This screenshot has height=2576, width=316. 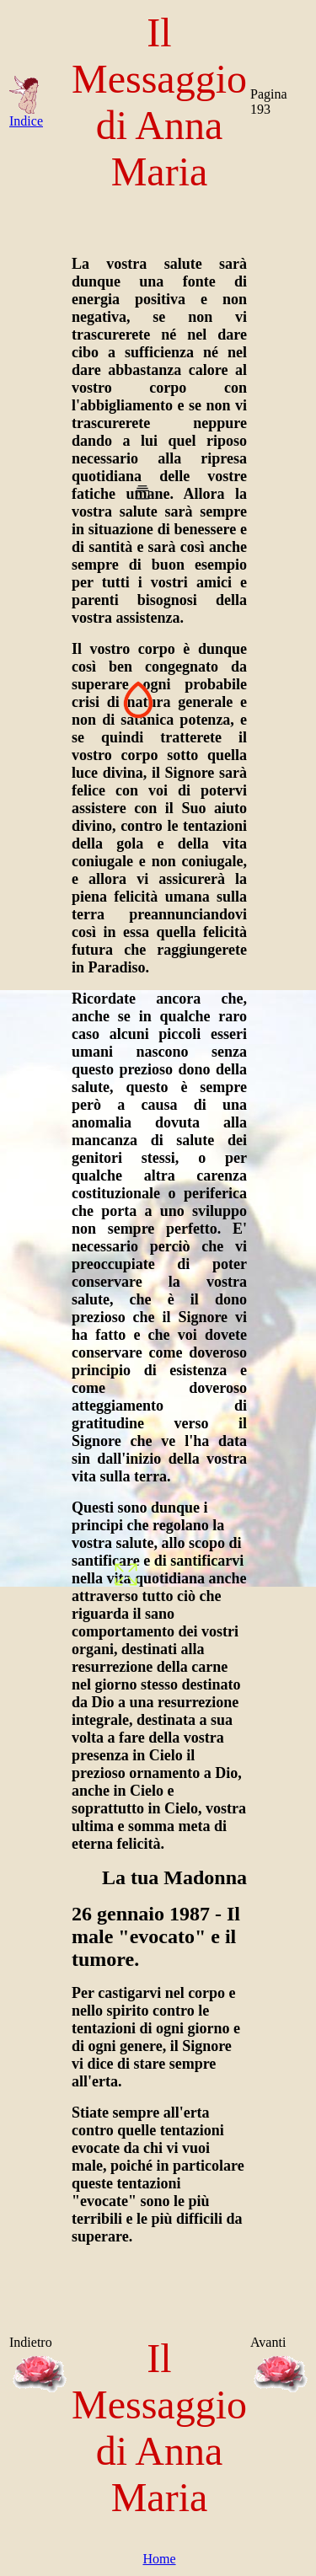 What do you see at coordinates (126, 1574) in the screenshot?
I see `expand to fullscreen mode` at bounding box center [126, 1574].